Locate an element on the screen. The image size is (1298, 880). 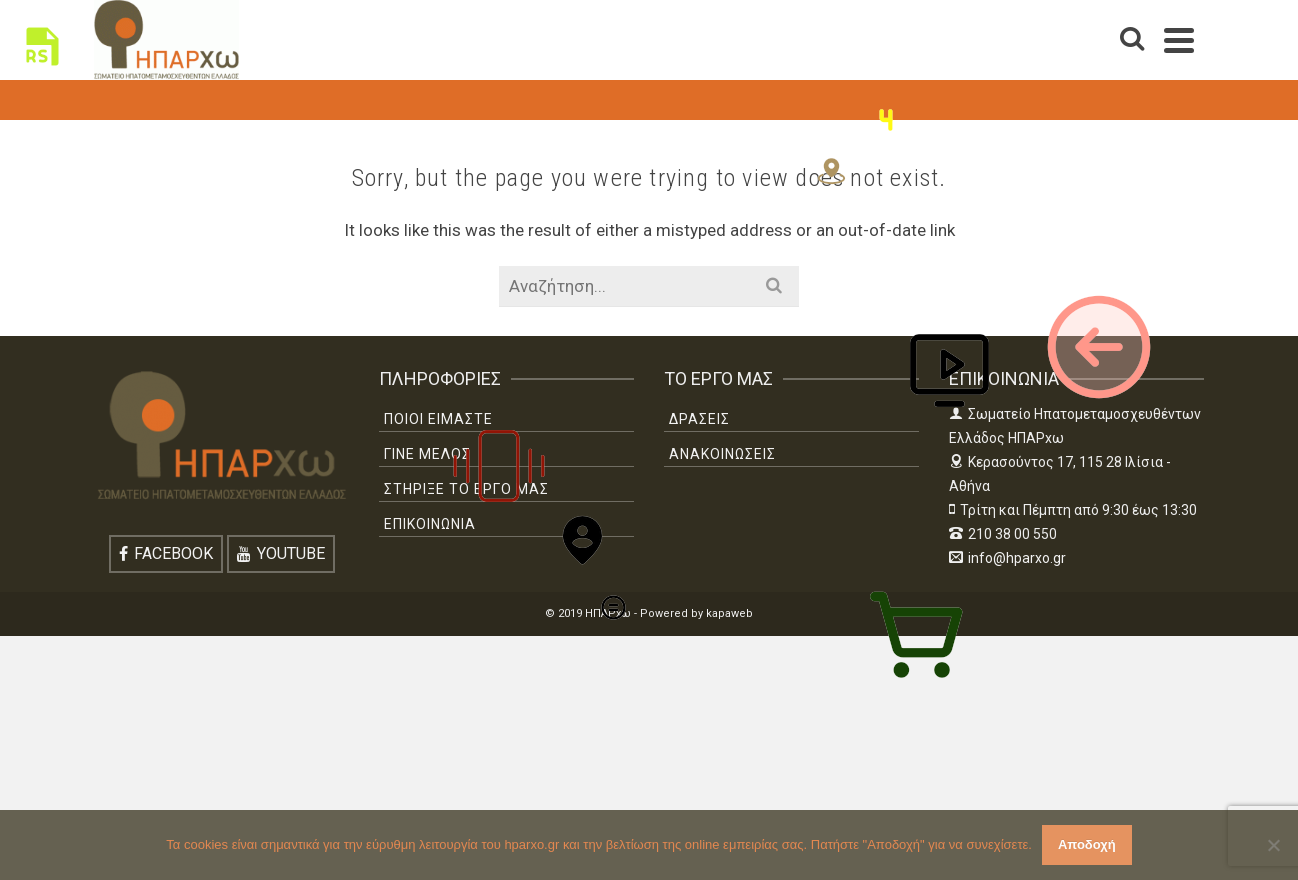
go back to the previous screen is located at coordinates (1099, 347).